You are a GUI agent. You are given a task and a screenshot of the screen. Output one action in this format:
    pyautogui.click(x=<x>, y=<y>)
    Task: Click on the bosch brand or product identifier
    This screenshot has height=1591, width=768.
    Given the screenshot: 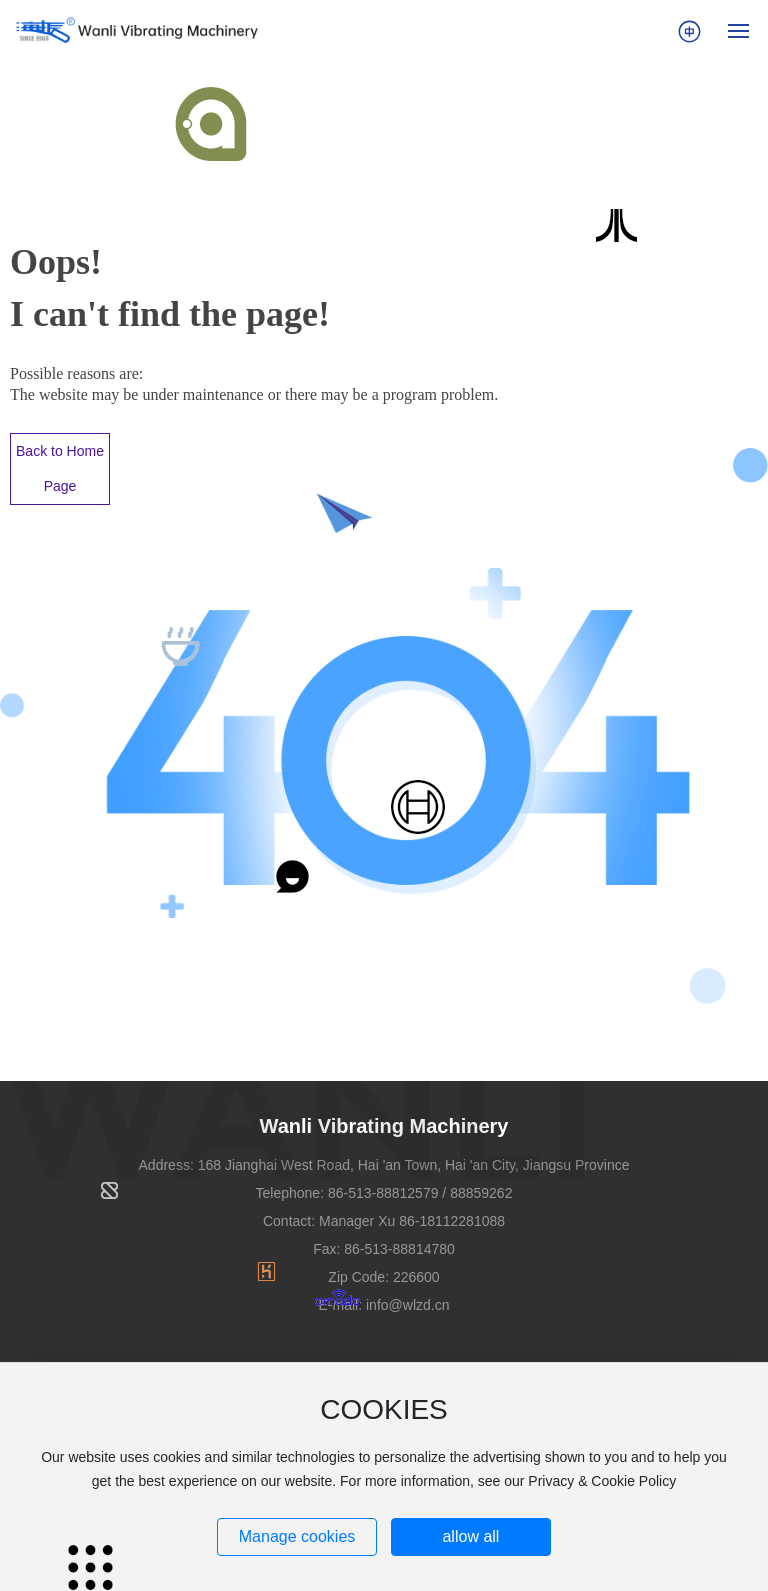 What is the action you would take?
    pyautogui.click(x=418, y=807)
    